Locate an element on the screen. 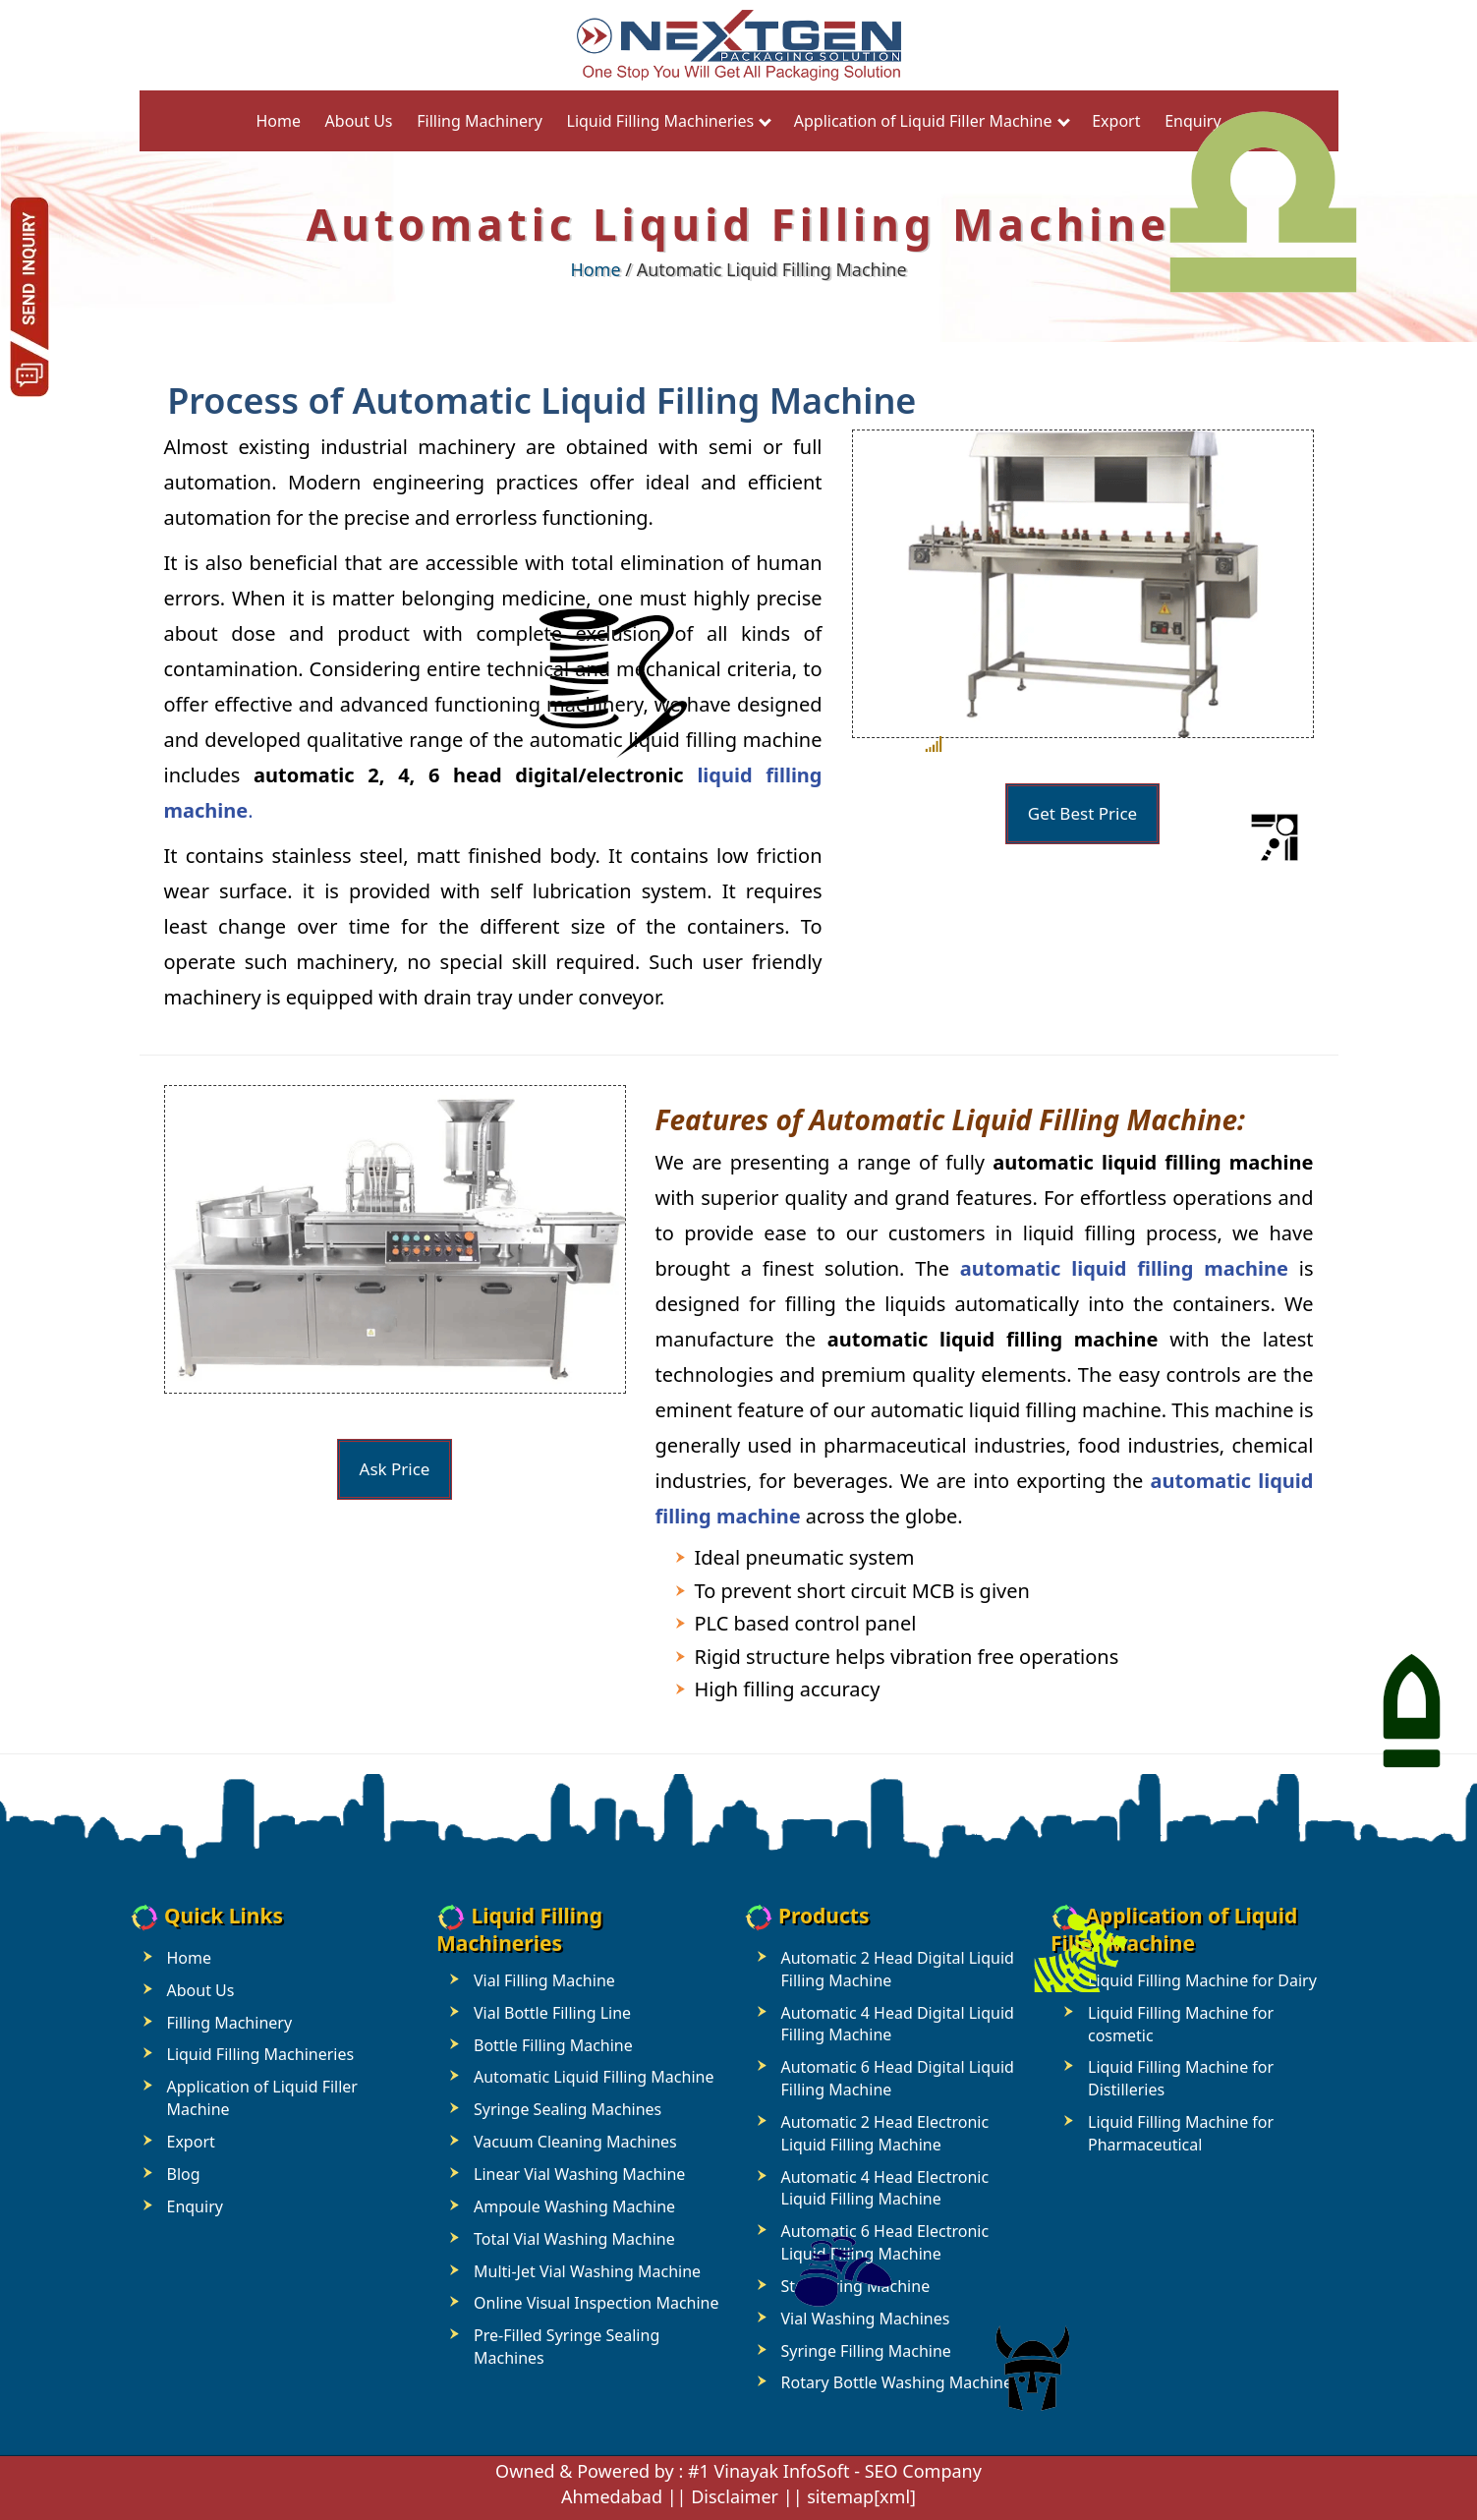 This screenshot has width=1477, height=2520. sonic the hedgehog character or game reference is located at coordinates (843, 2271).